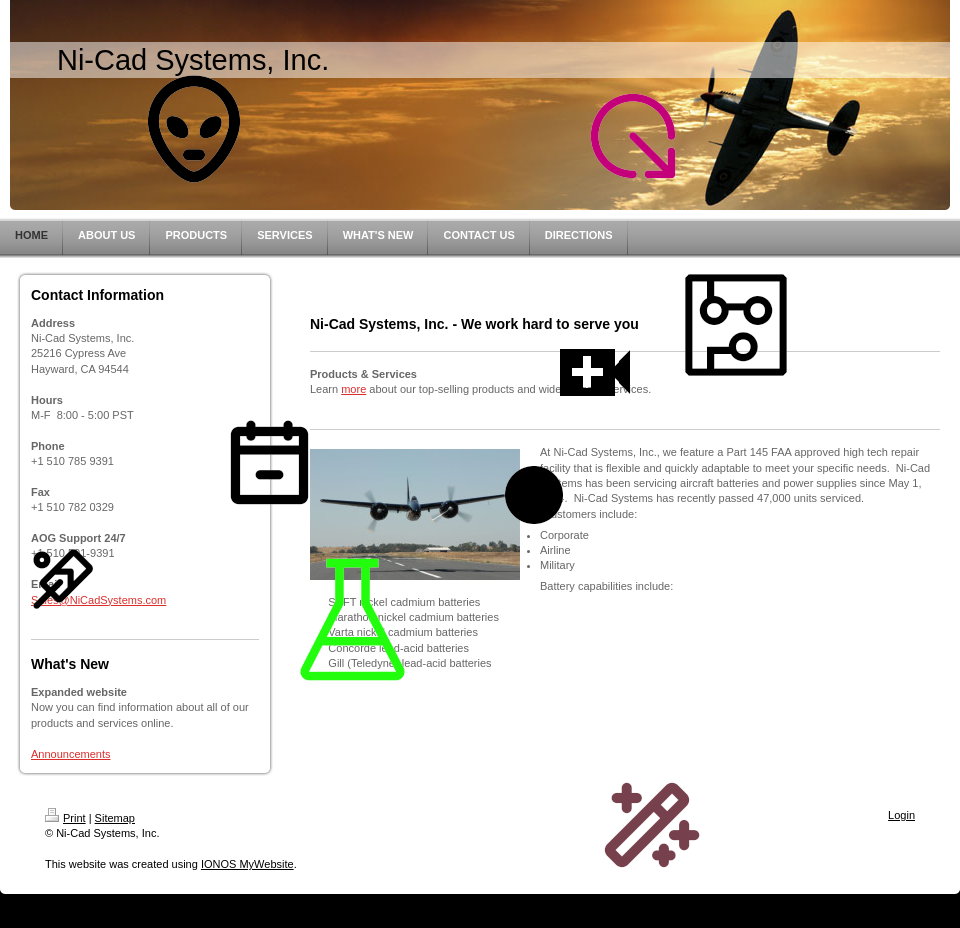  What do you see at coordinates (736, 325) in the screenshot?
I see `view circuit board or hardware-related files` at bounding box center [736, 325].